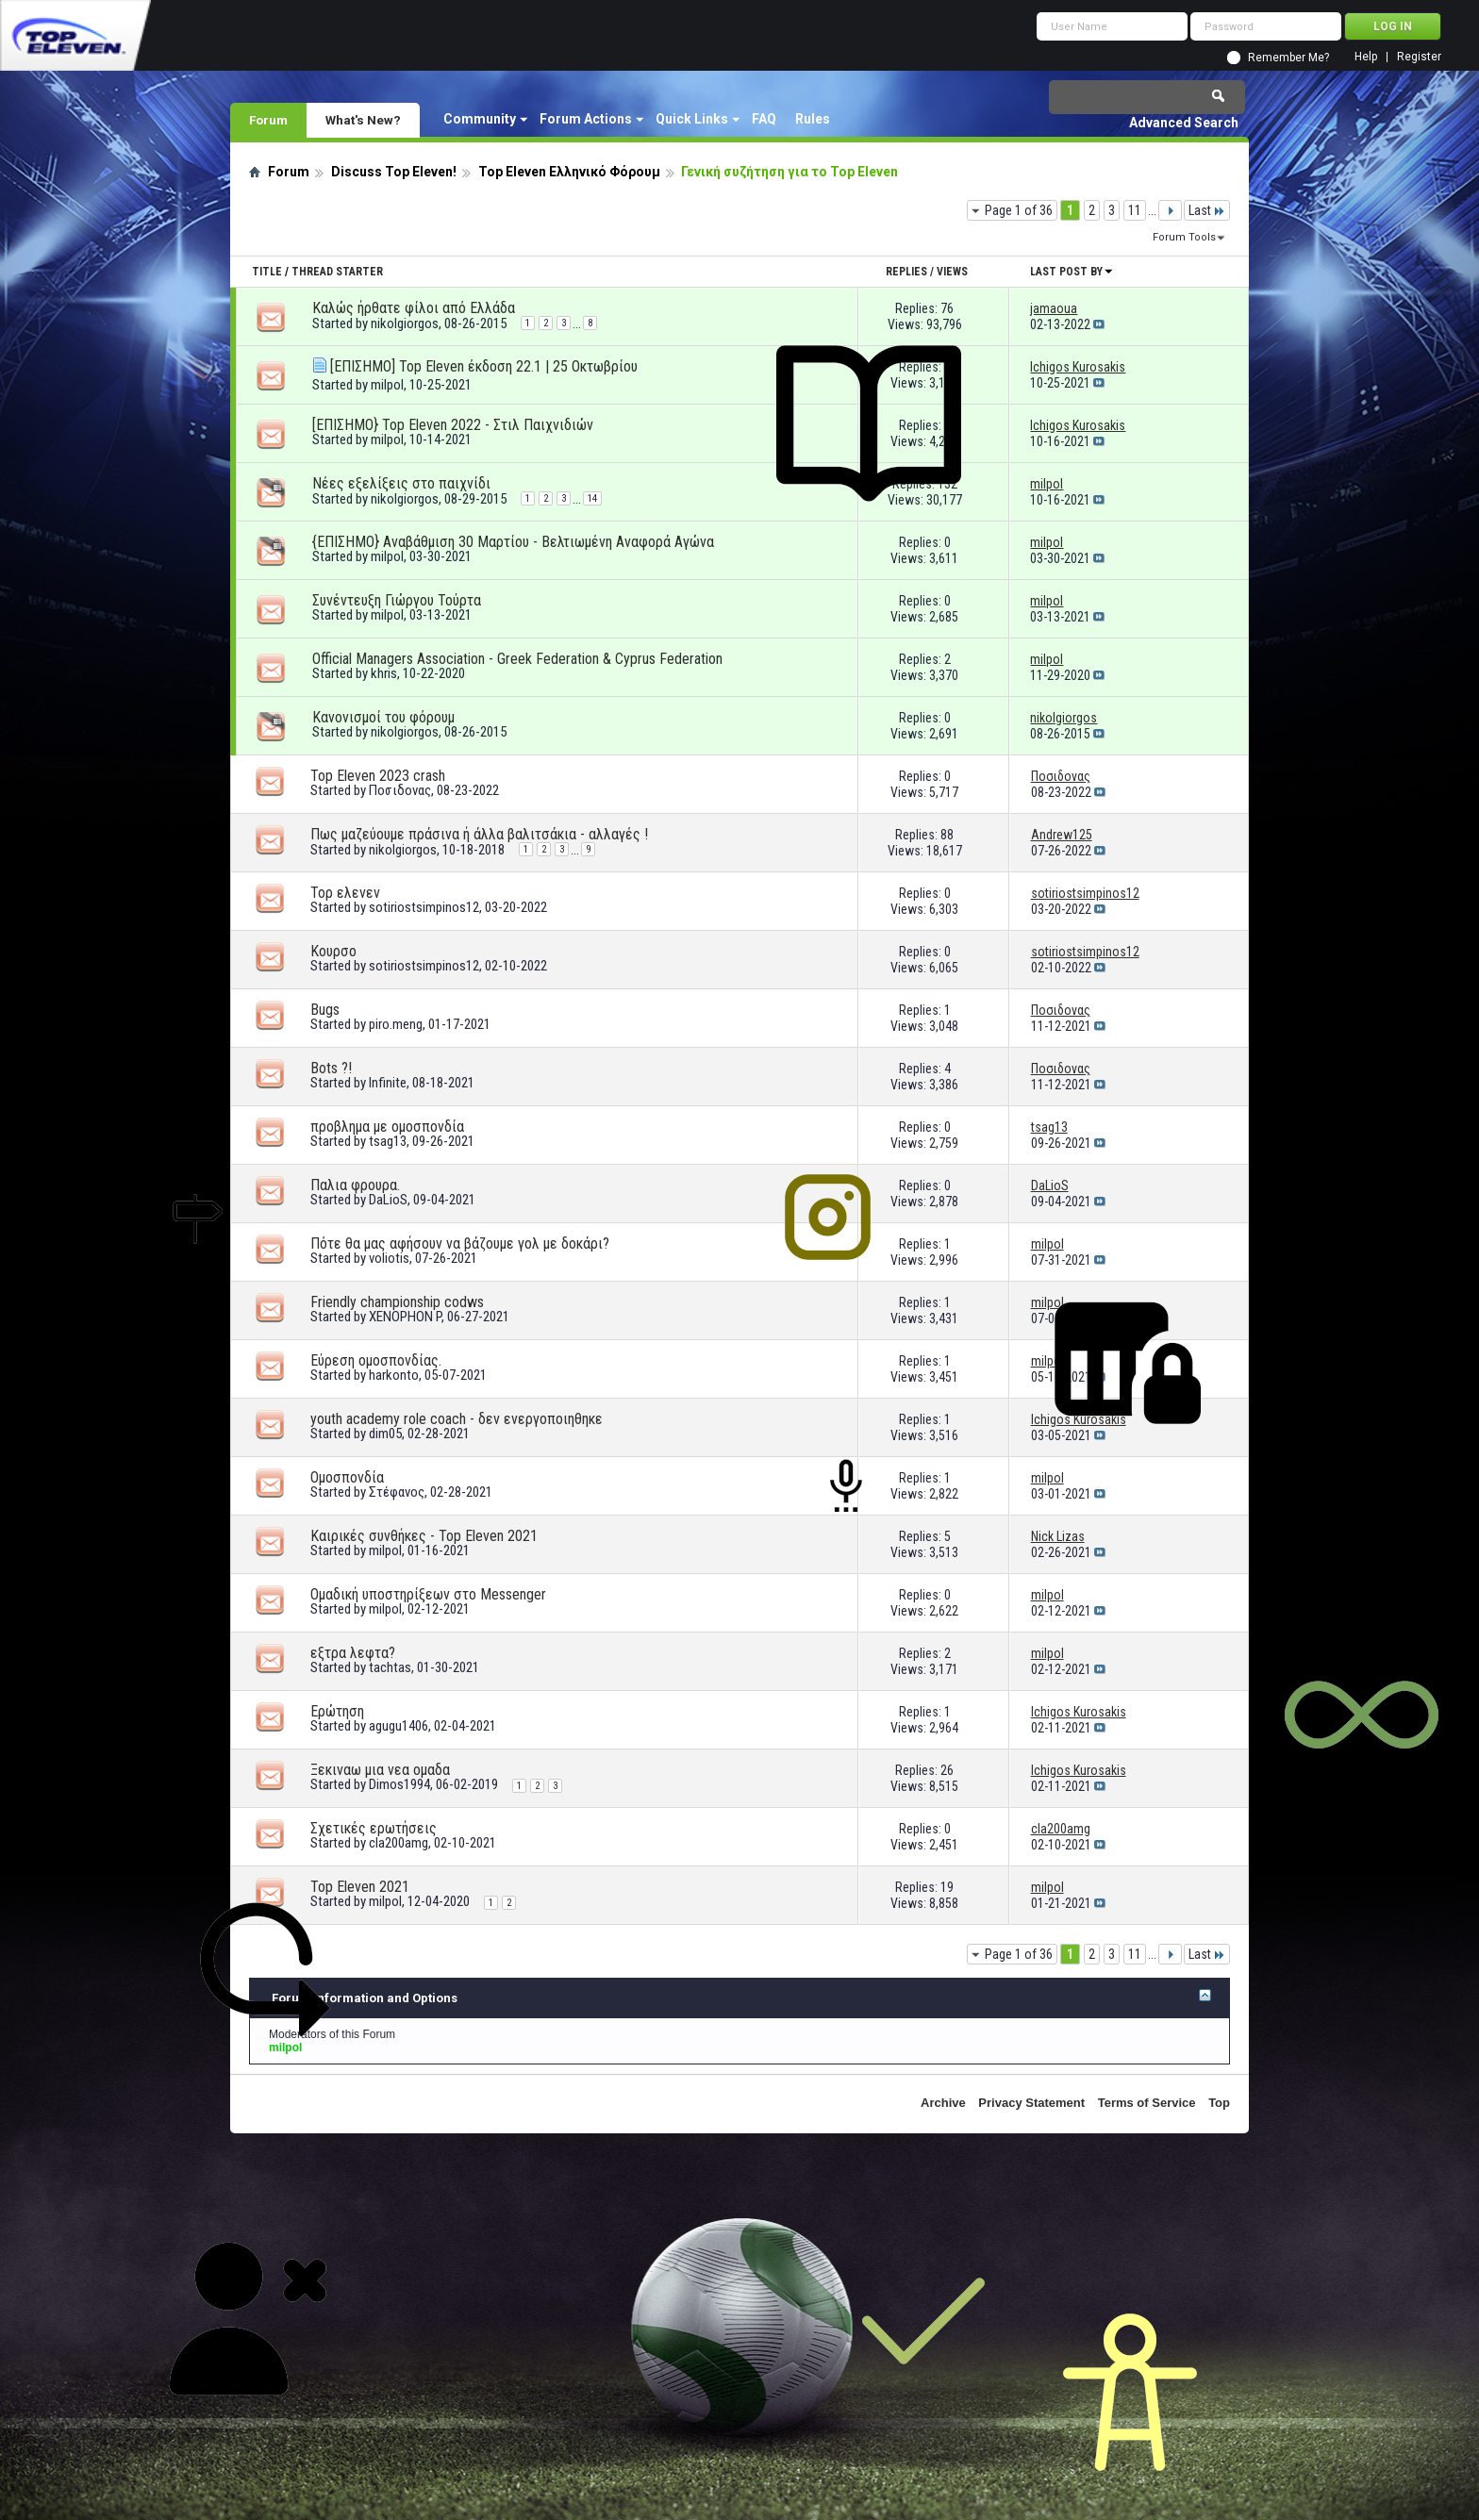 The height and width of the screenshot is (2520, 1479). Describe the element at coordinates (846, 1484) in the screenshot. I see `access voice input settings` at that location.